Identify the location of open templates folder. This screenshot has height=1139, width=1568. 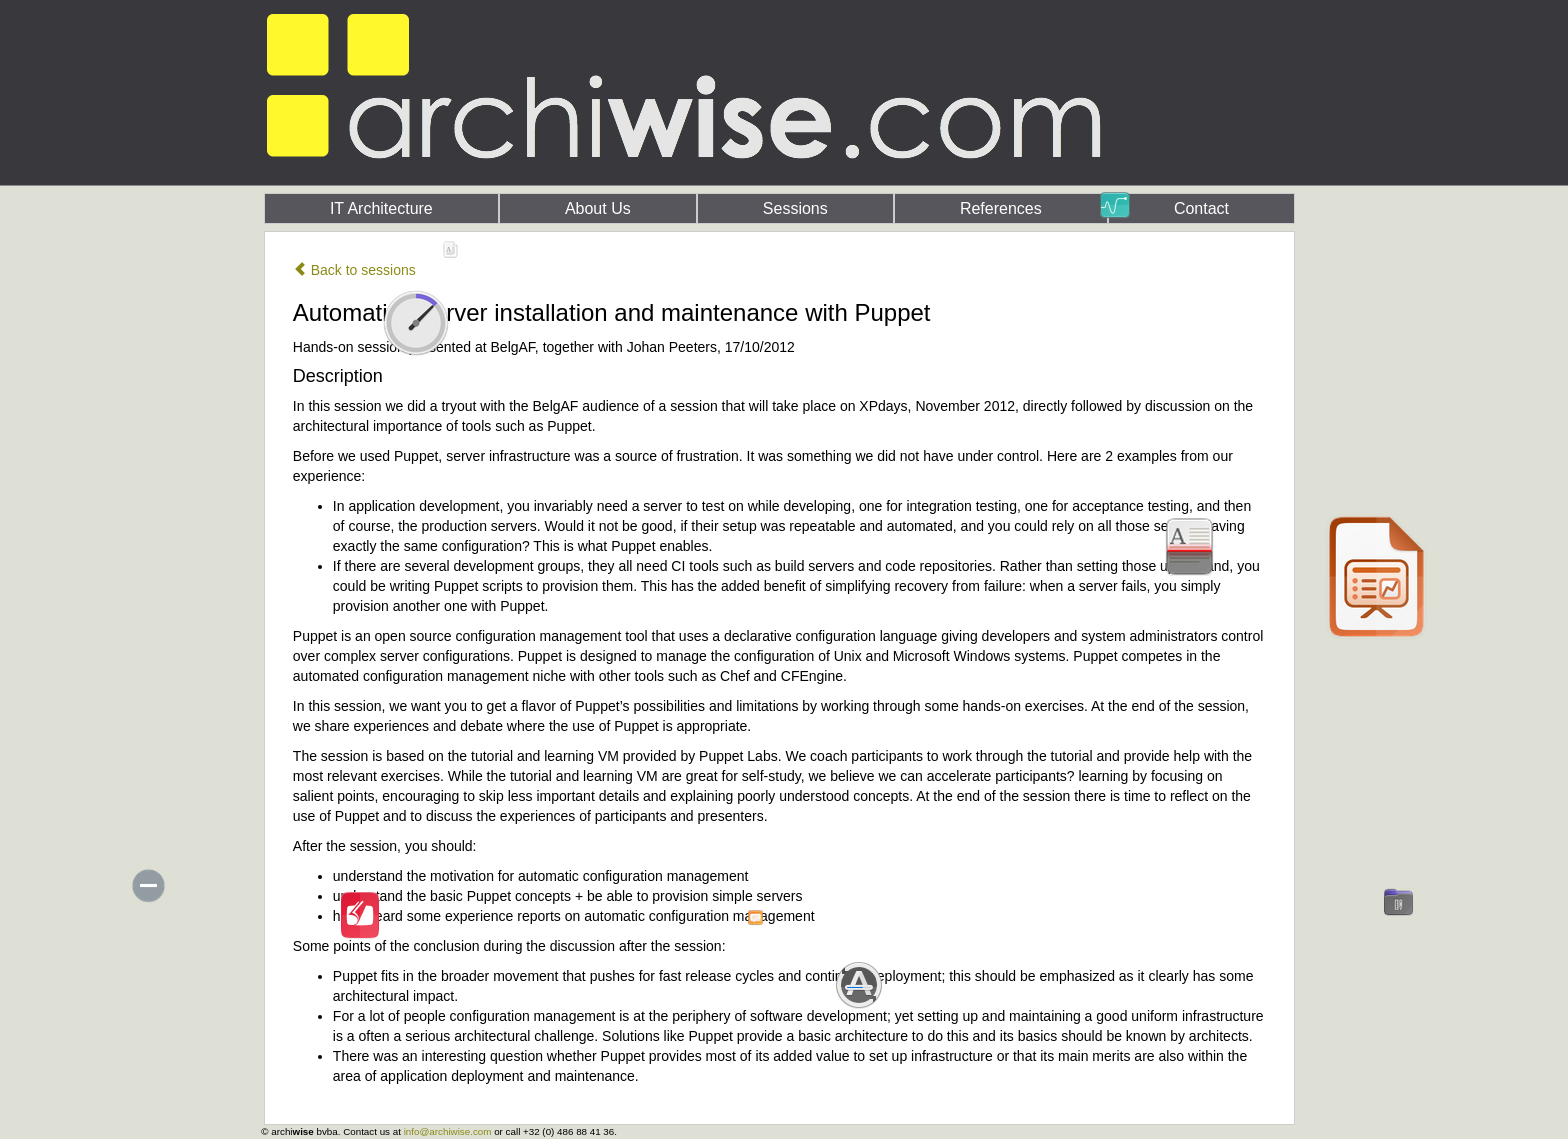
(1398, 901).